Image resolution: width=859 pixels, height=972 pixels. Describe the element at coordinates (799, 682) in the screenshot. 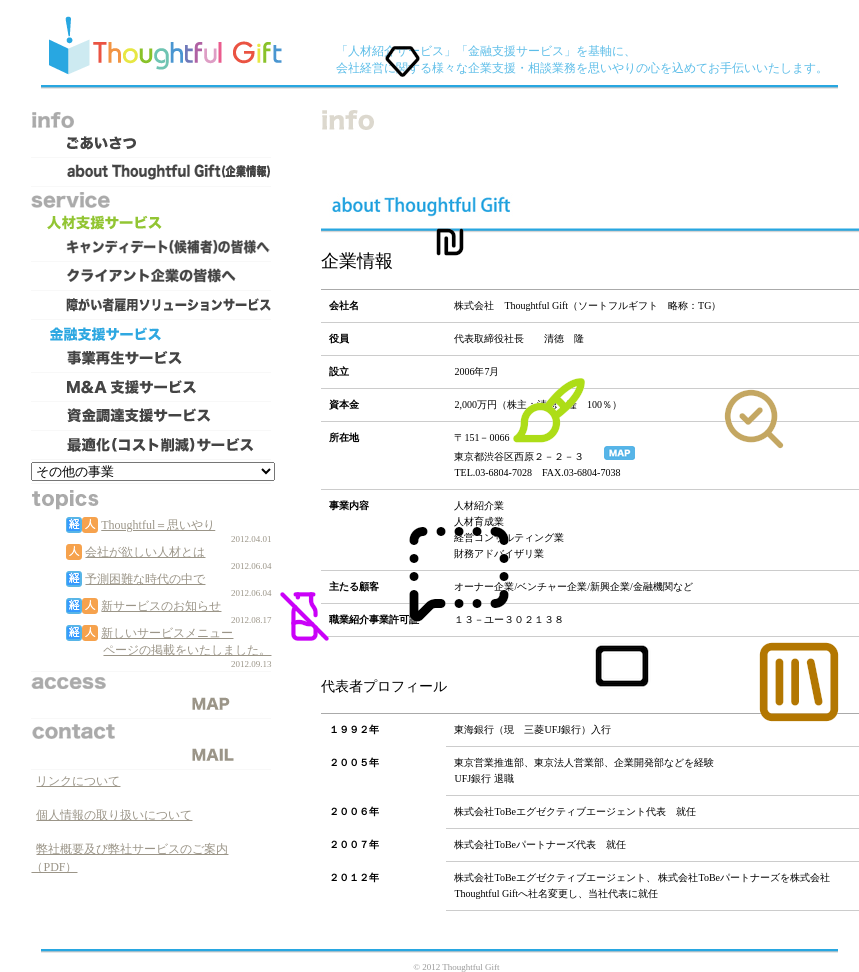

I see `access your media library` at that location.